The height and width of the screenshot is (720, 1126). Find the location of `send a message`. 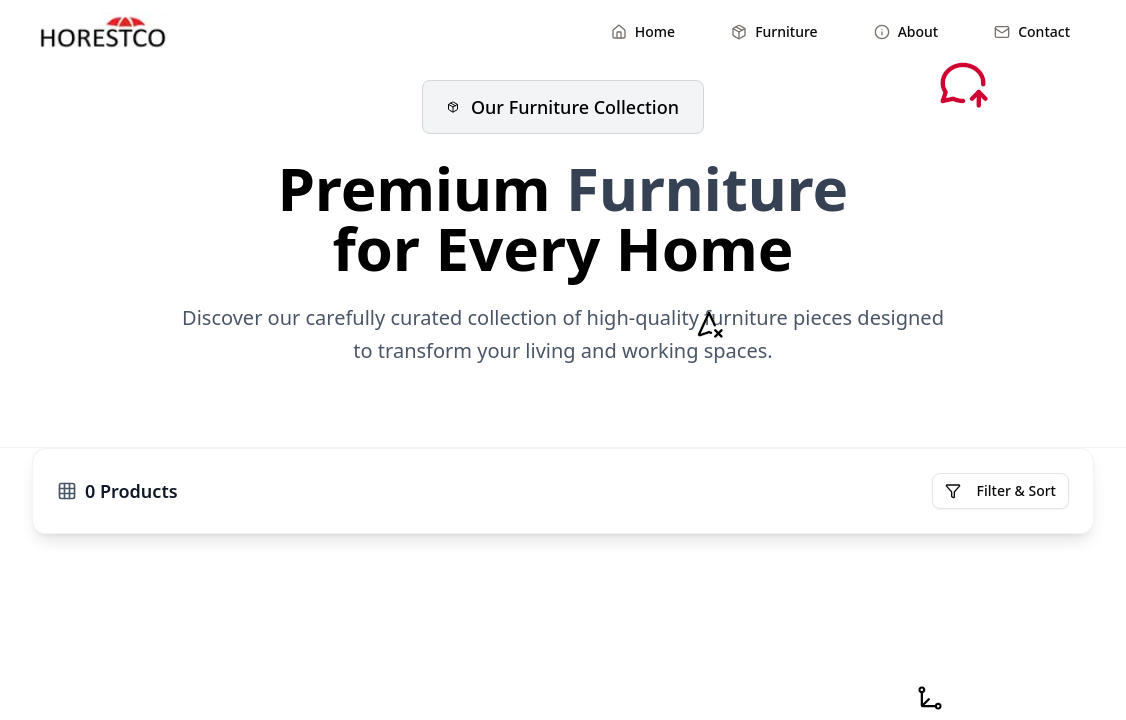

send a message is located at coordinates (963, 83).